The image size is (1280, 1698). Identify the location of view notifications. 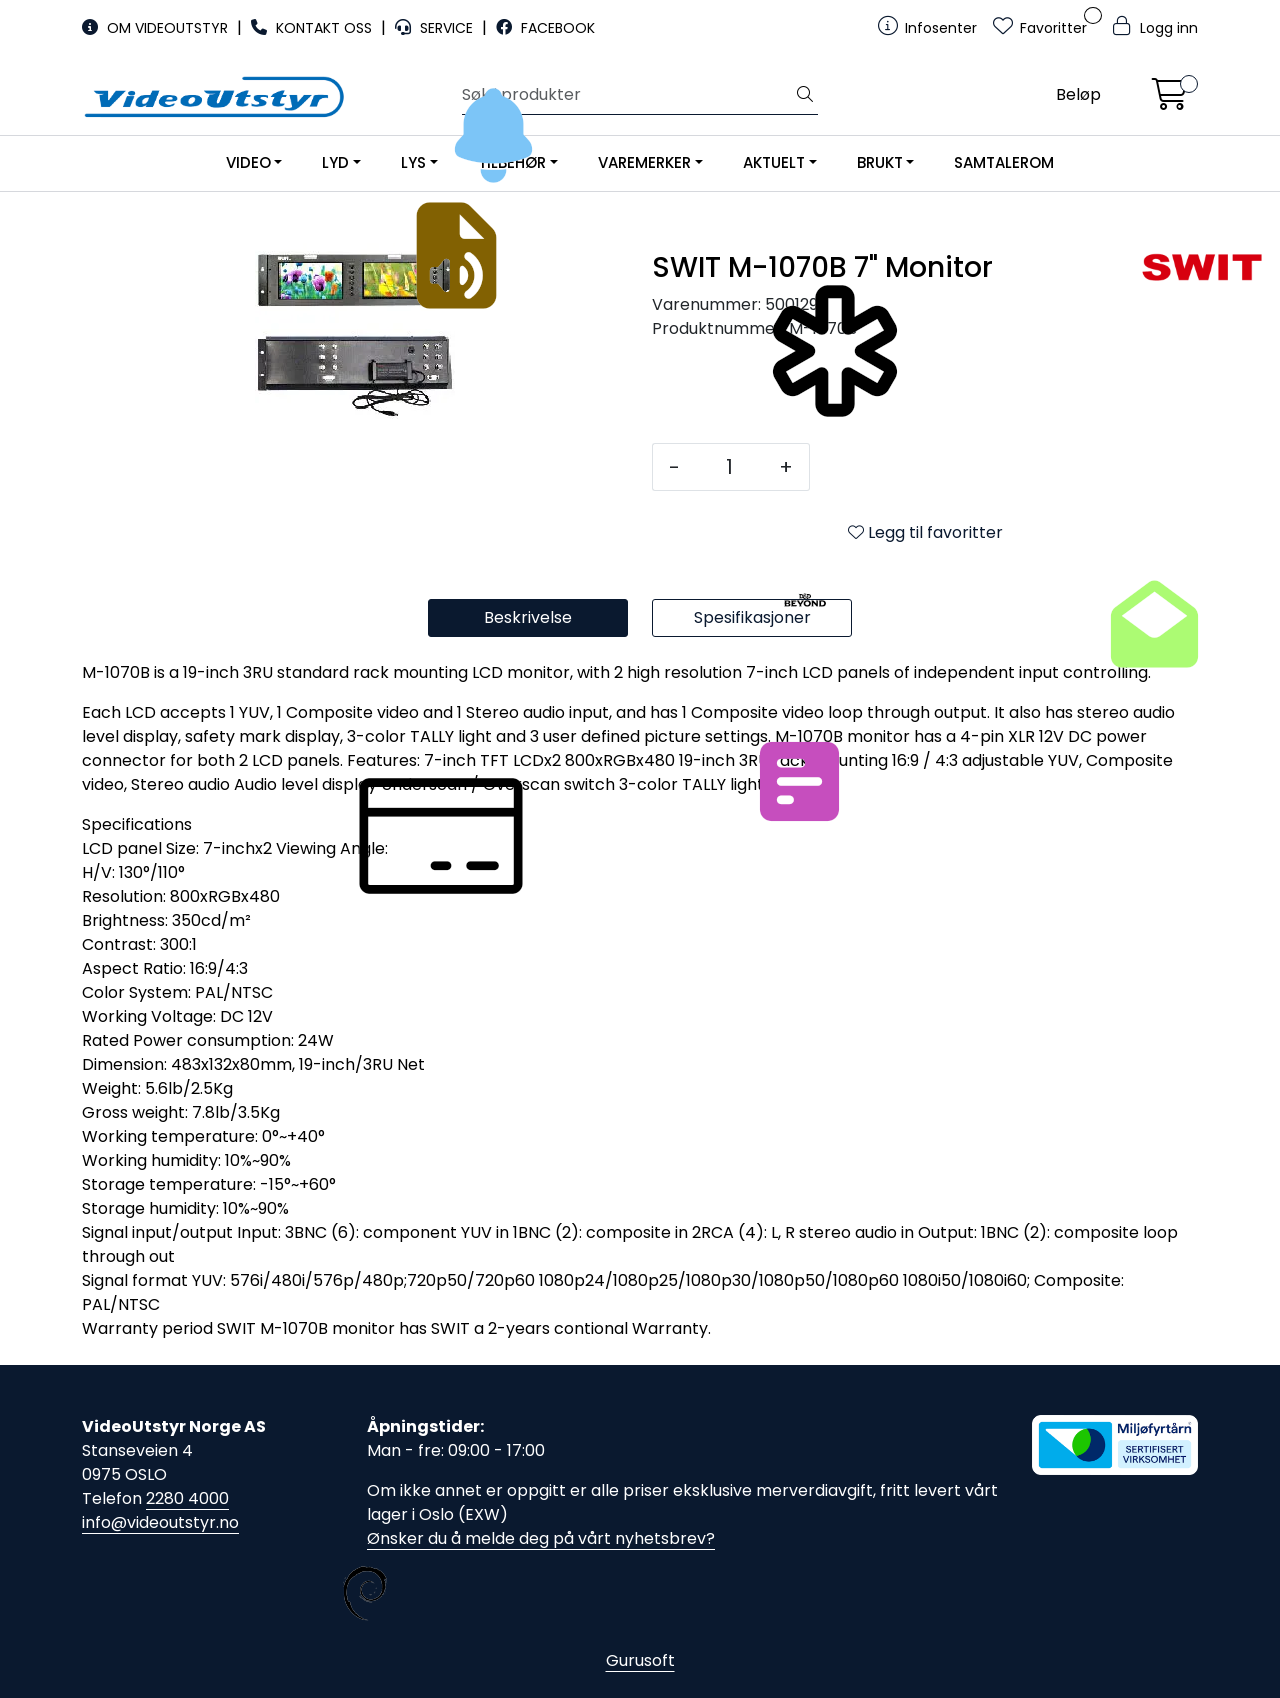
(493, 135).